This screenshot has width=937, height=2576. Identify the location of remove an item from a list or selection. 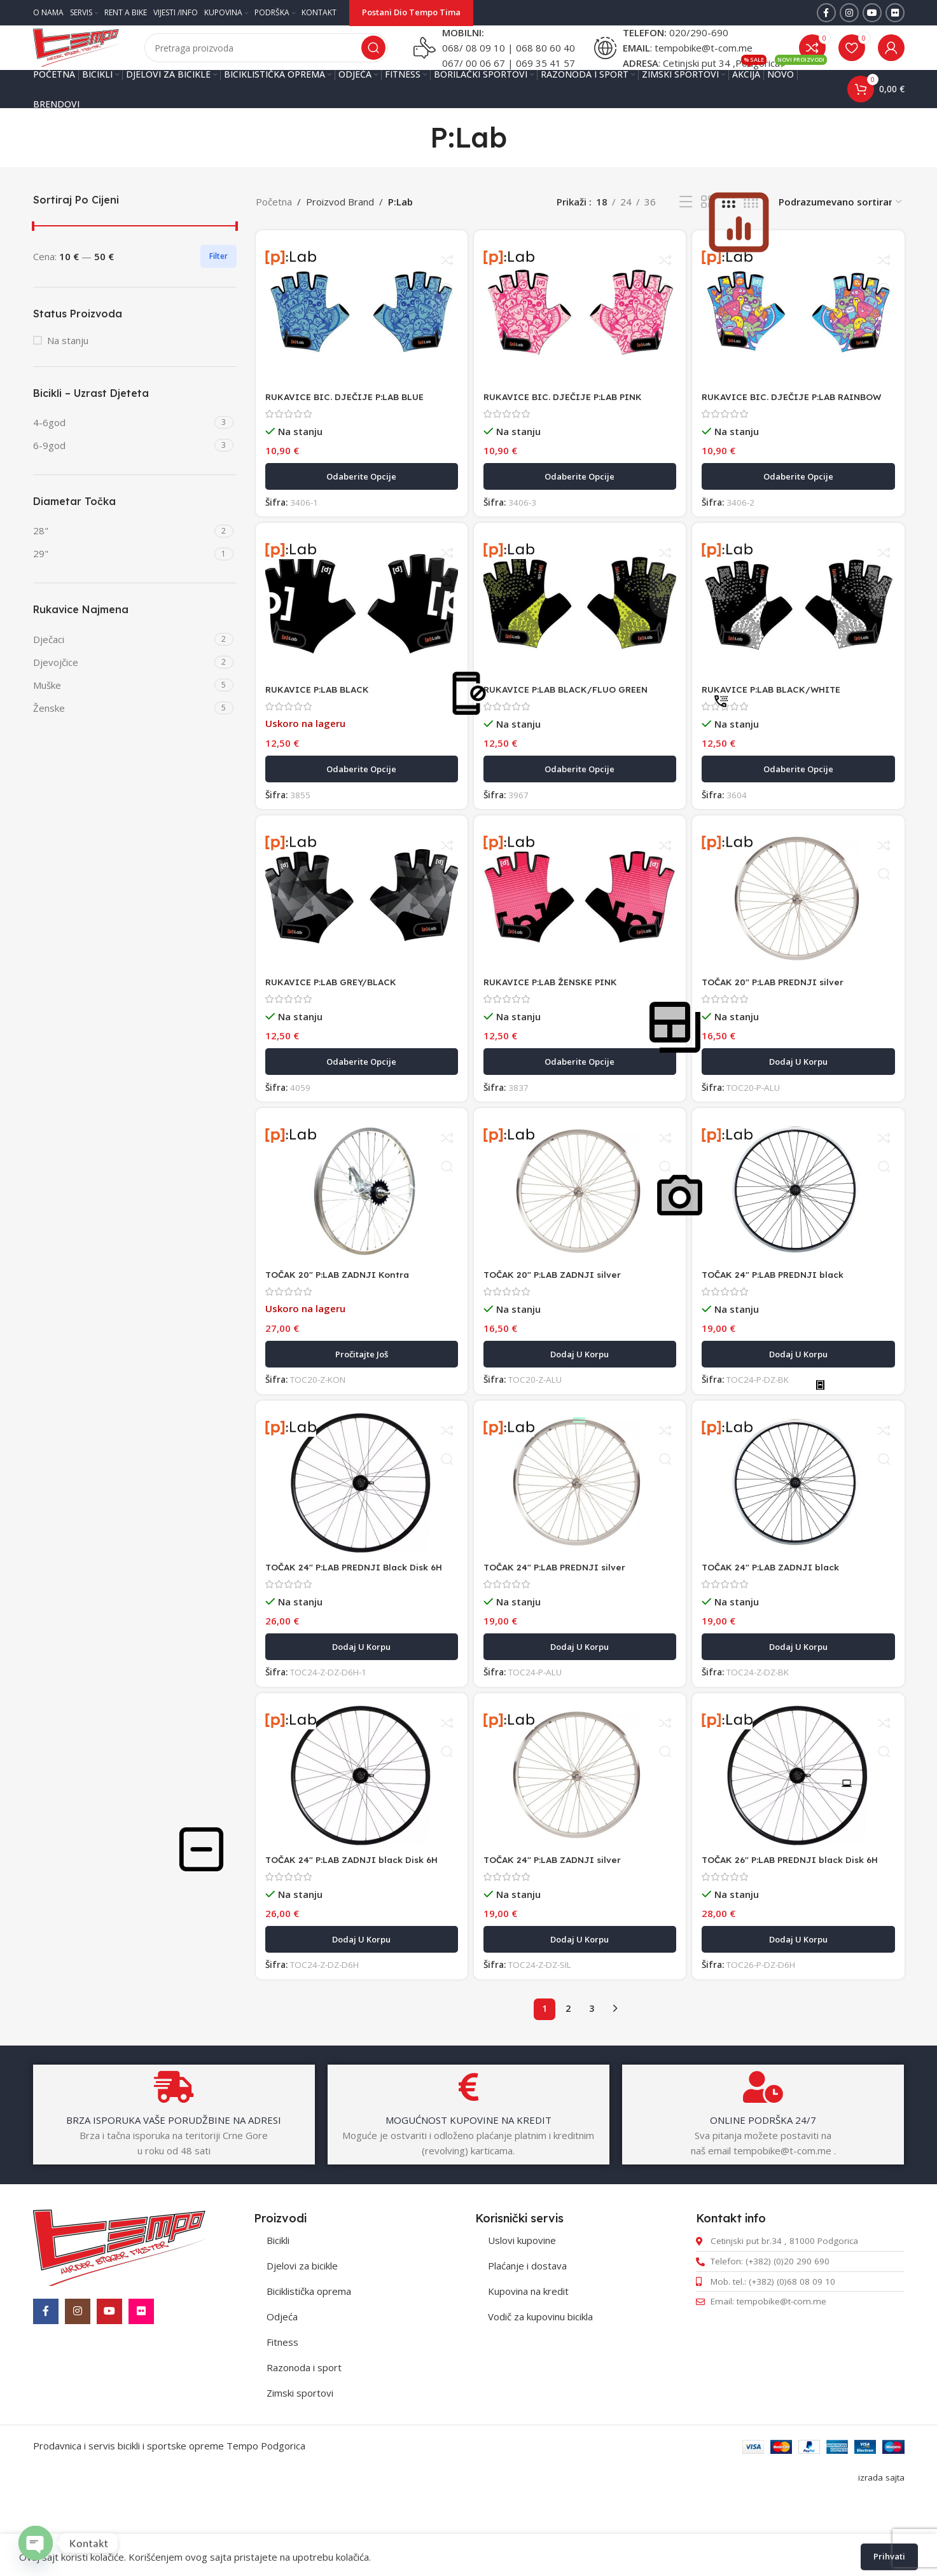
(201, 1849).